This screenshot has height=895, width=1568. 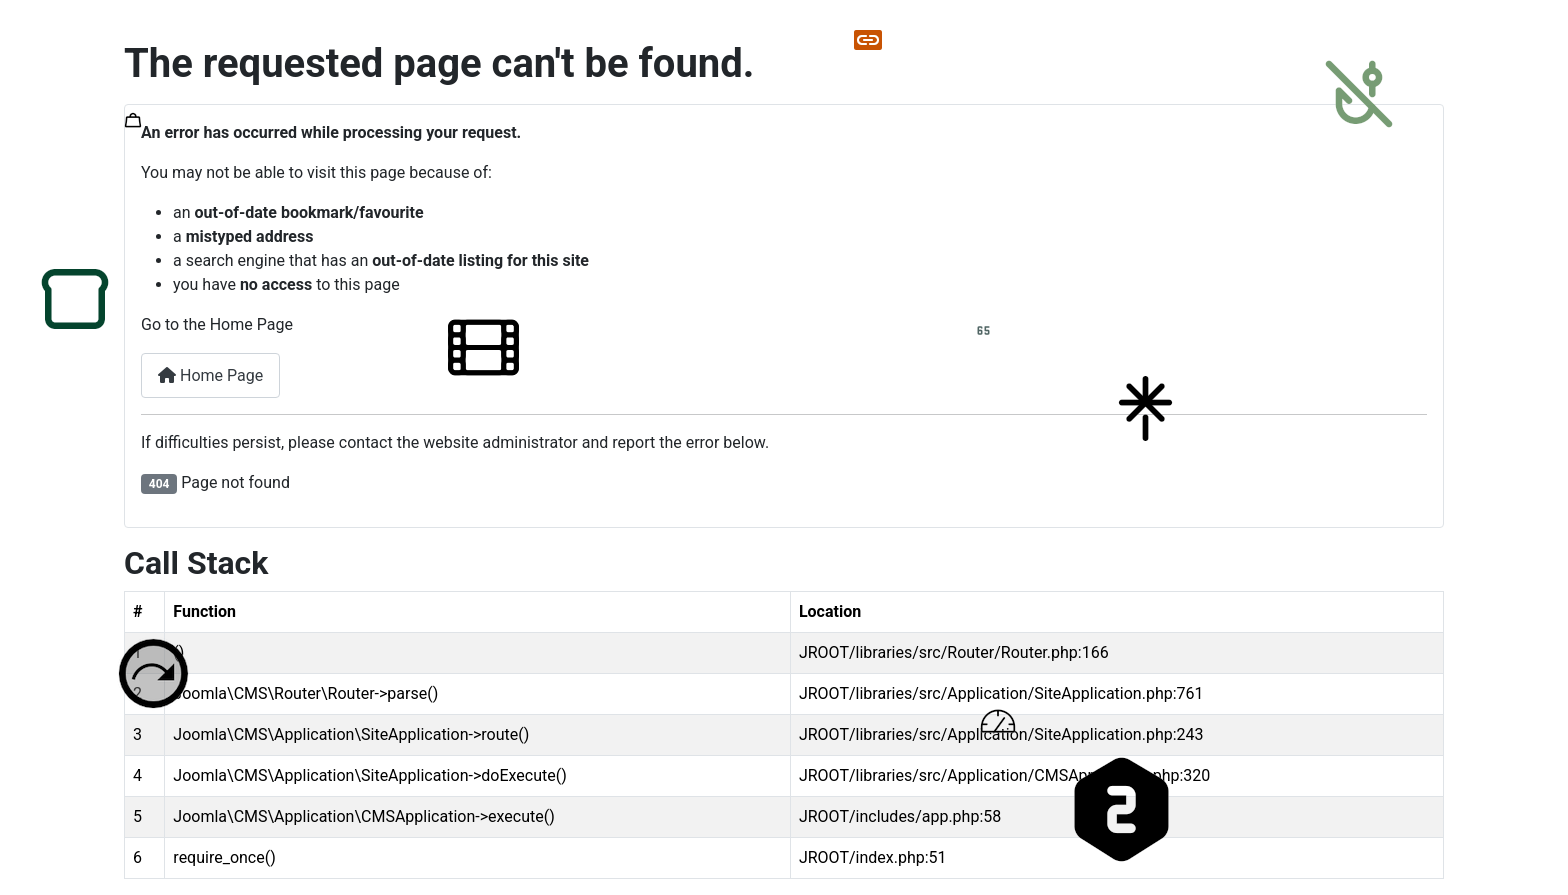 What do you see at coordinates (998, 723) in the screenshot?
I see `view performance or speed metrics` at bounding box center [998, 723].